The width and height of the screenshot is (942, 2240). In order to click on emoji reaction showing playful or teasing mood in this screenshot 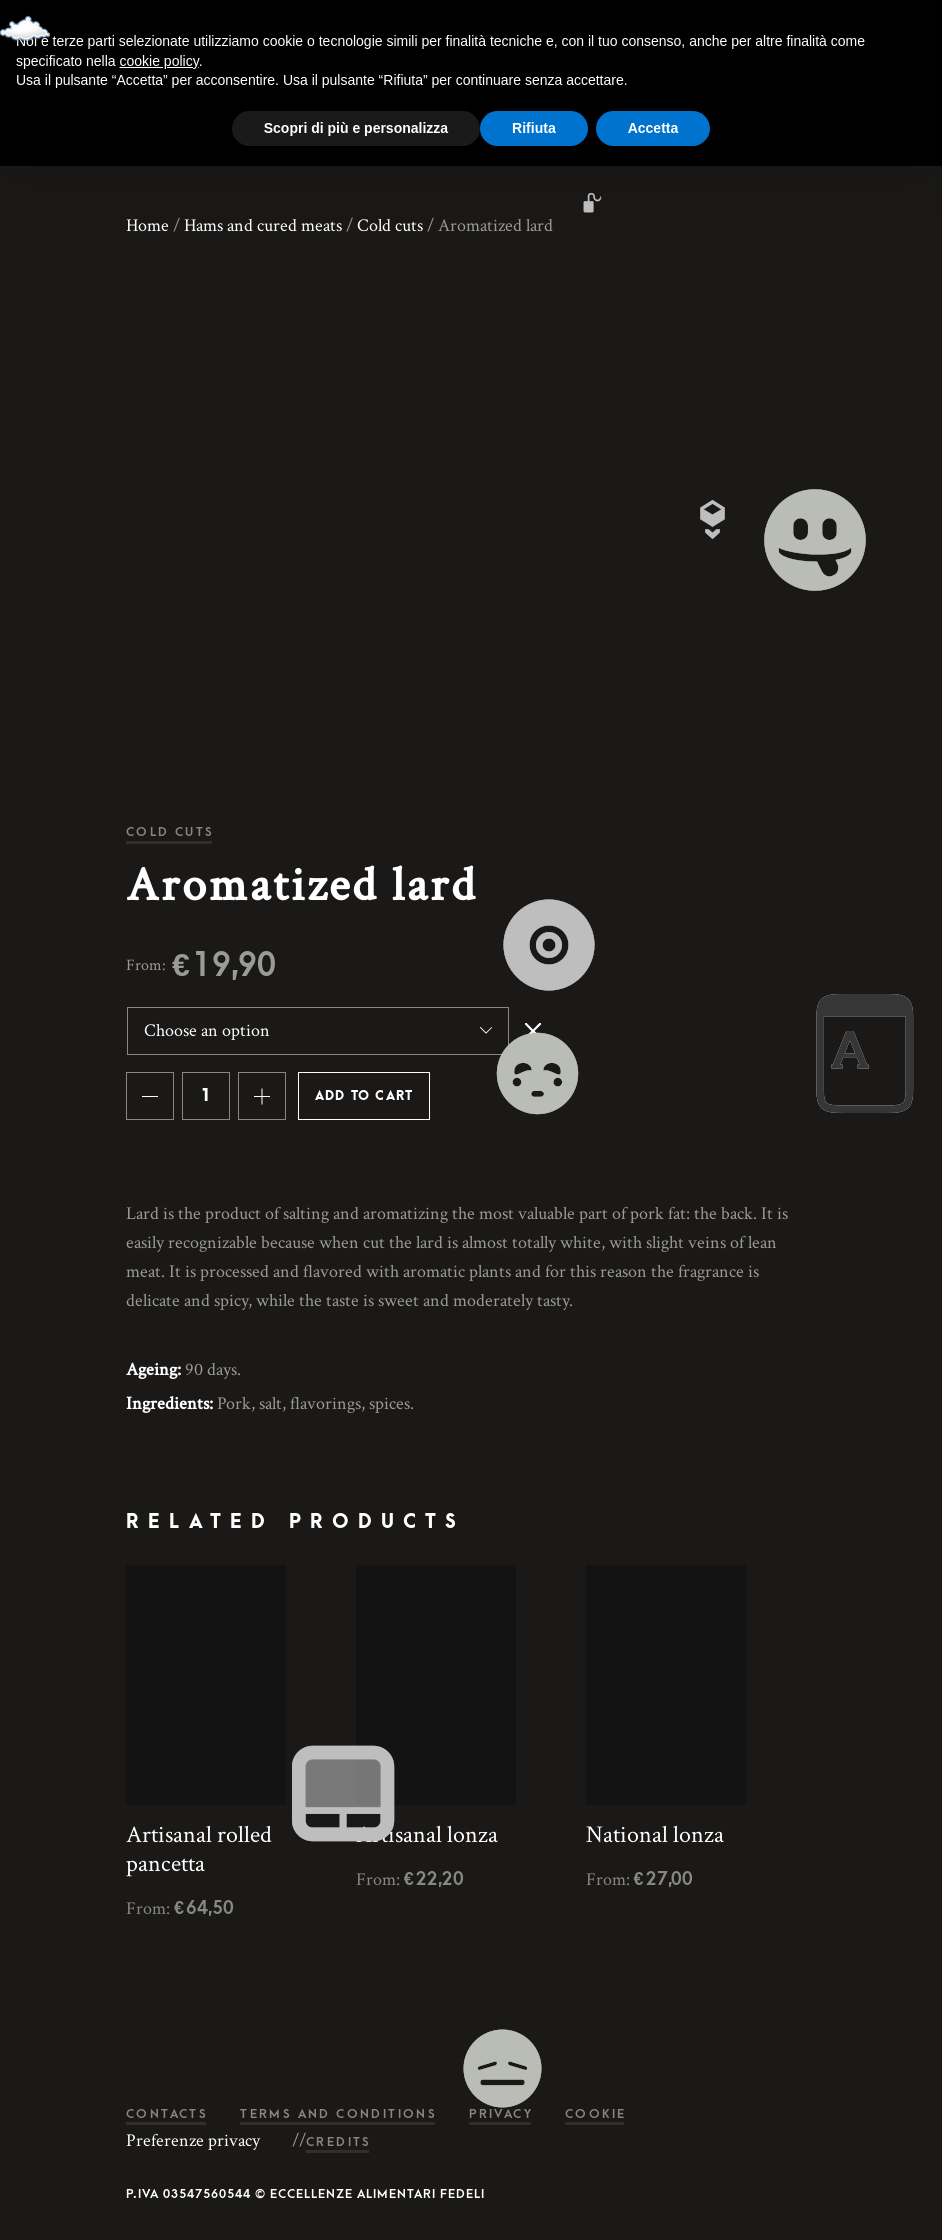, I will do `click(815, 540)`.